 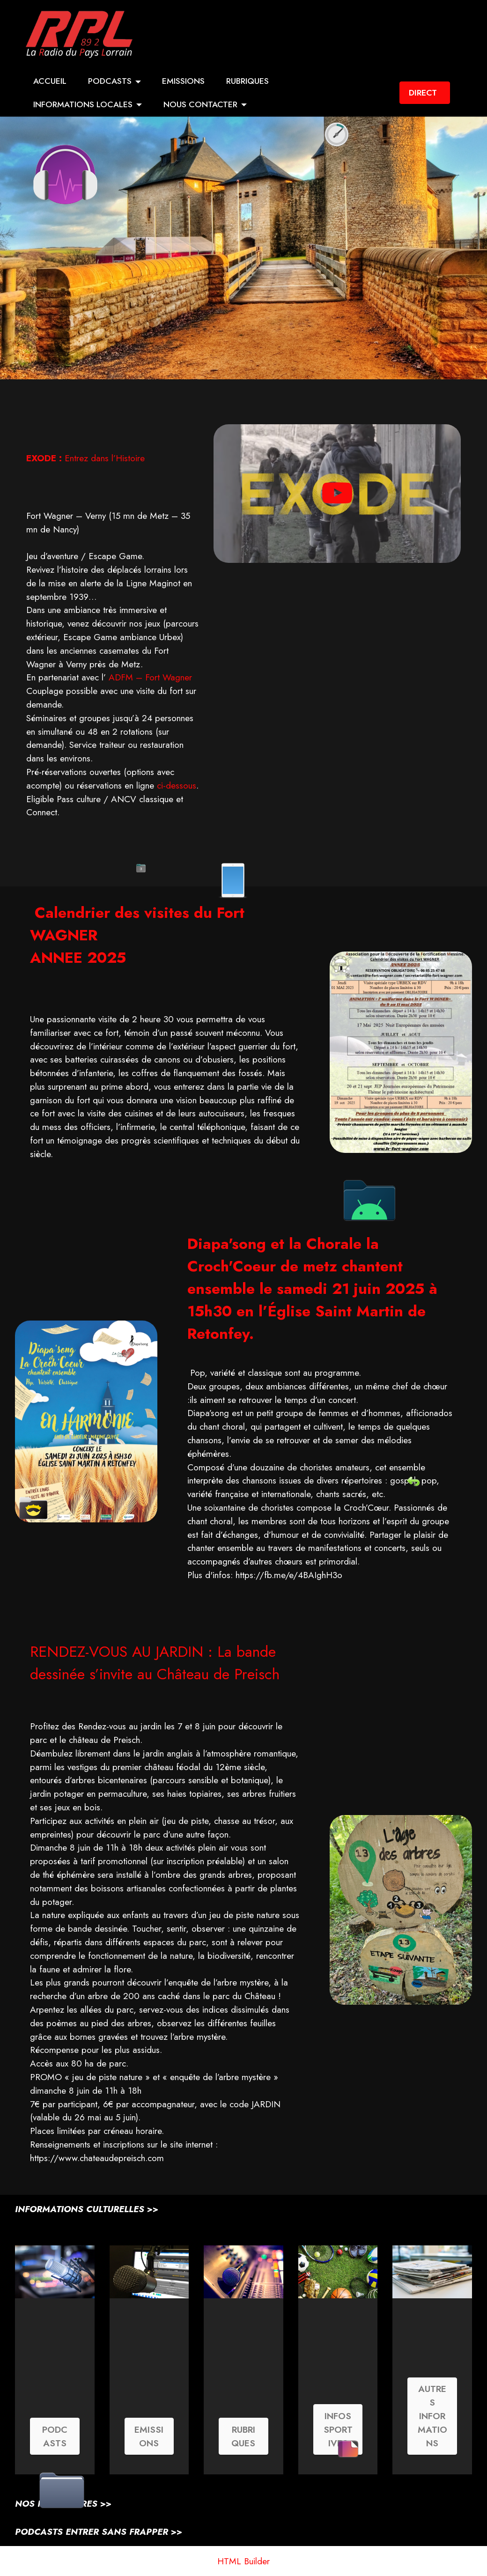 I want to click on access your templates folder, so click(x=141, y=868).